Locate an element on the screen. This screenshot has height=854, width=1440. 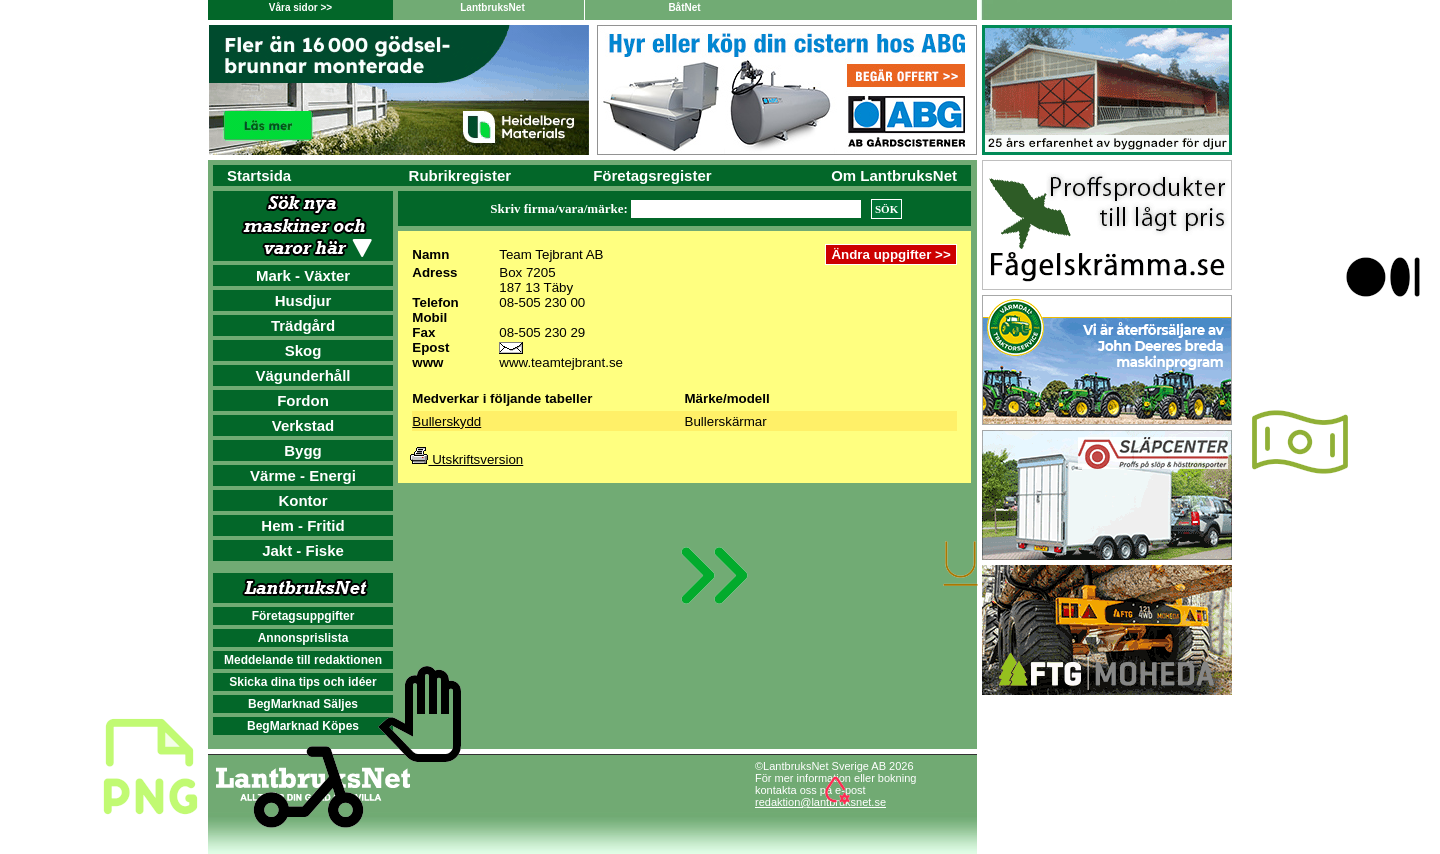
a PNG image file is located at coordinates (149, 770).